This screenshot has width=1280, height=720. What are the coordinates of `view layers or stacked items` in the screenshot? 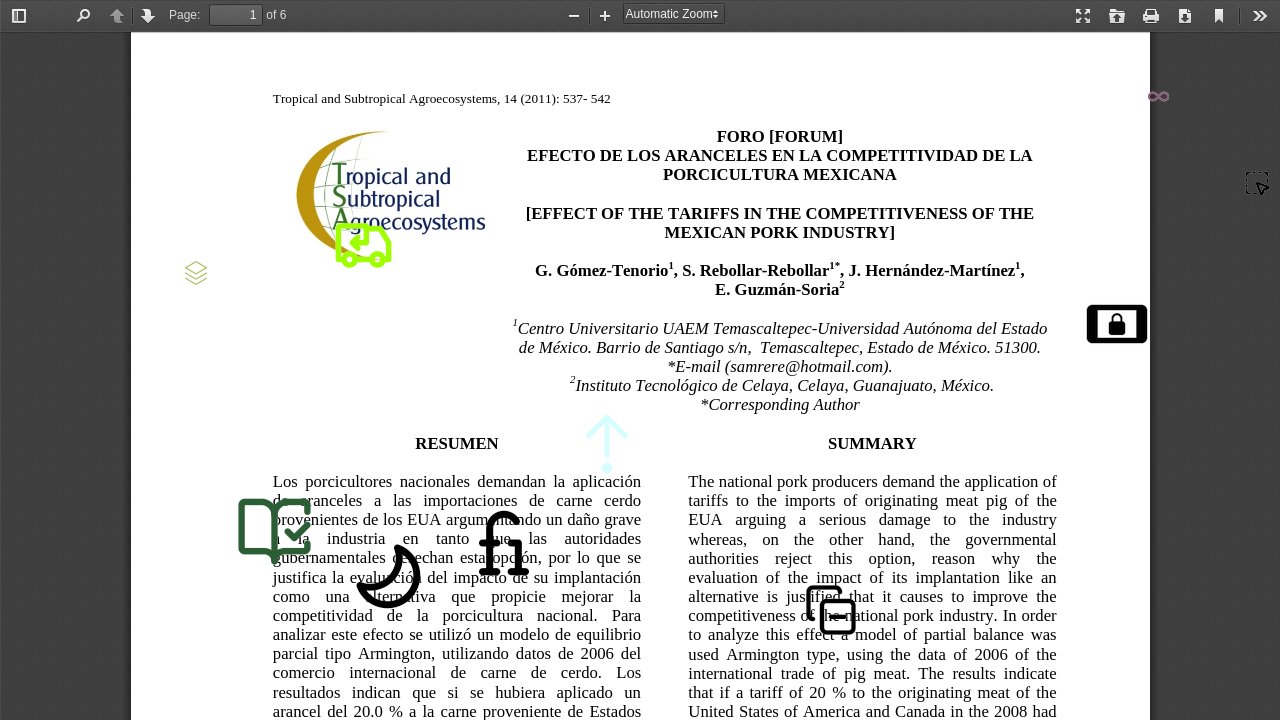 It's located at (196, 273).